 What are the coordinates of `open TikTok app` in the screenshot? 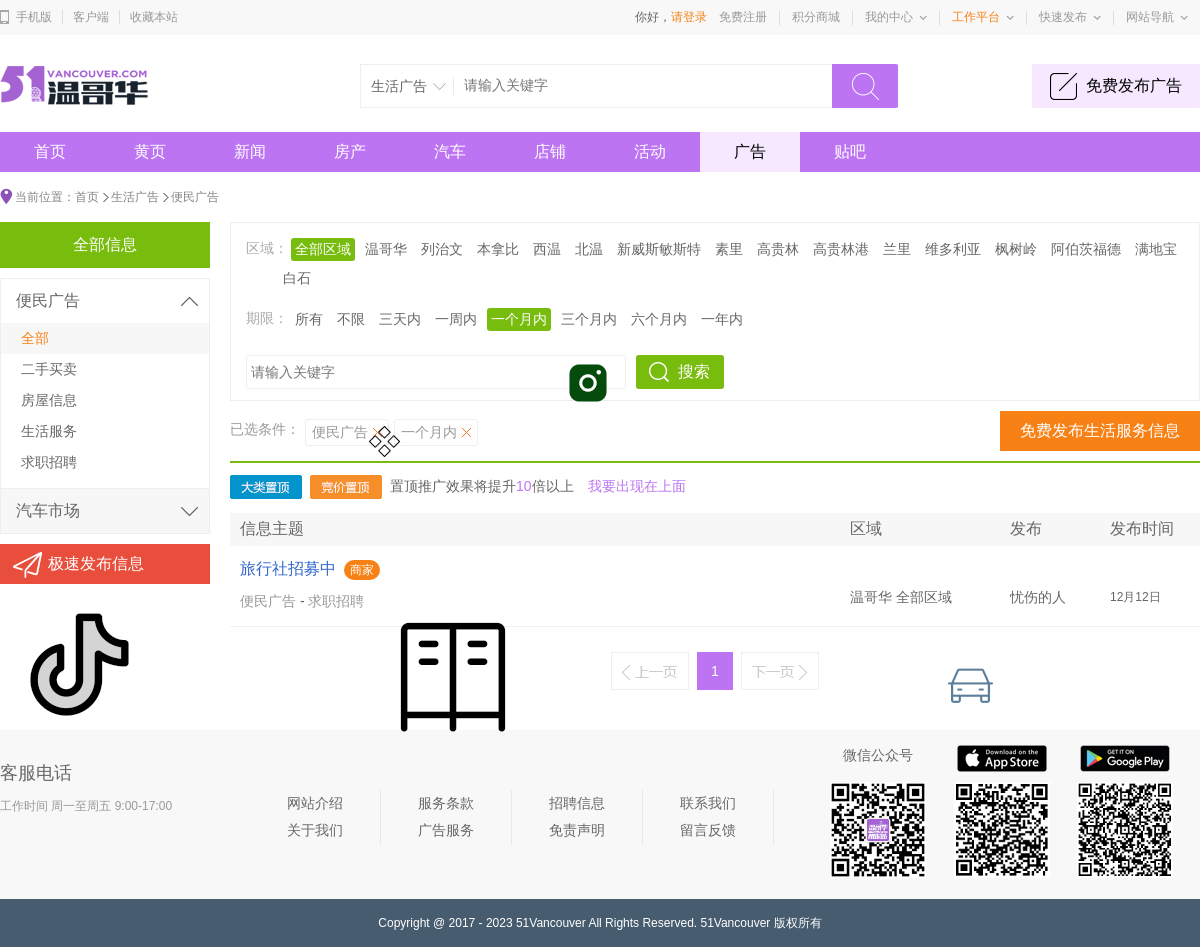 It's located at (79, 666).